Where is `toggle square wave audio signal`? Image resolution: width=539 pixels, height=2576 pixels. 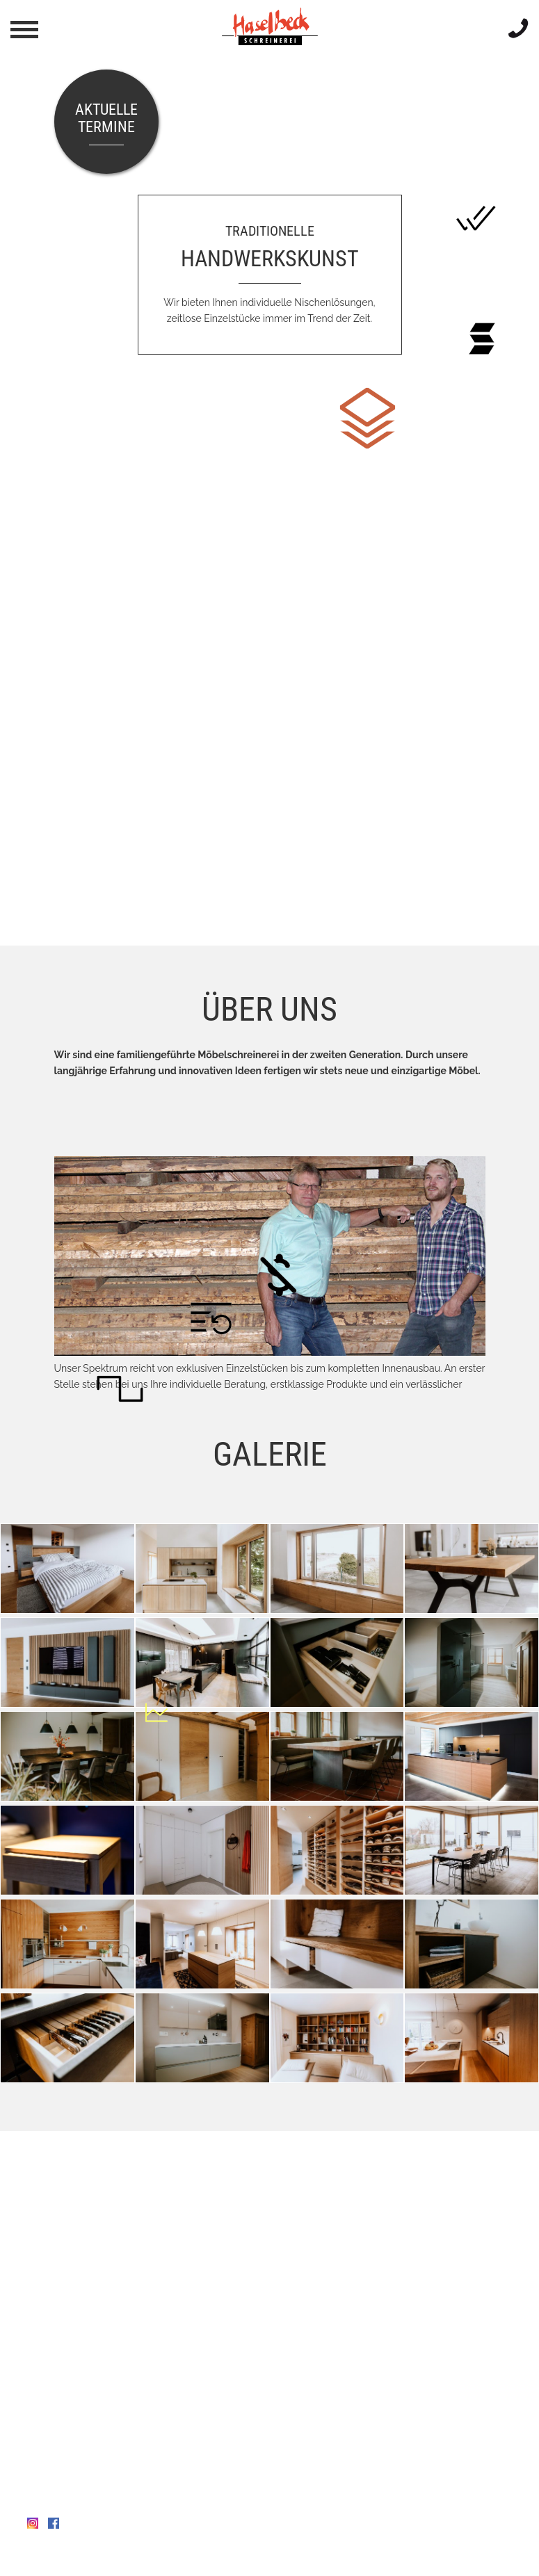 toggle square wave audio signal is located at coordinates (120, 1388).